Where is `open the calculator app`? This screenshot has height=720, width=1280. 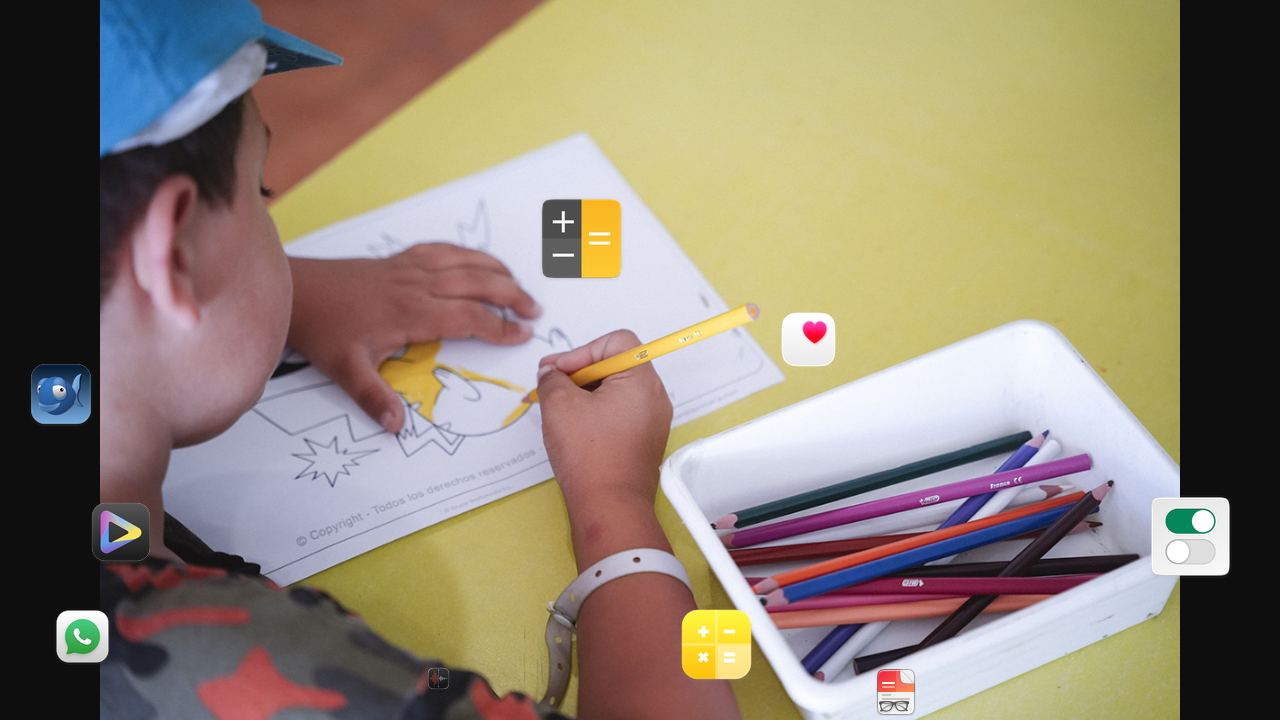 open the calculator app is located at coordinates (581, 238).